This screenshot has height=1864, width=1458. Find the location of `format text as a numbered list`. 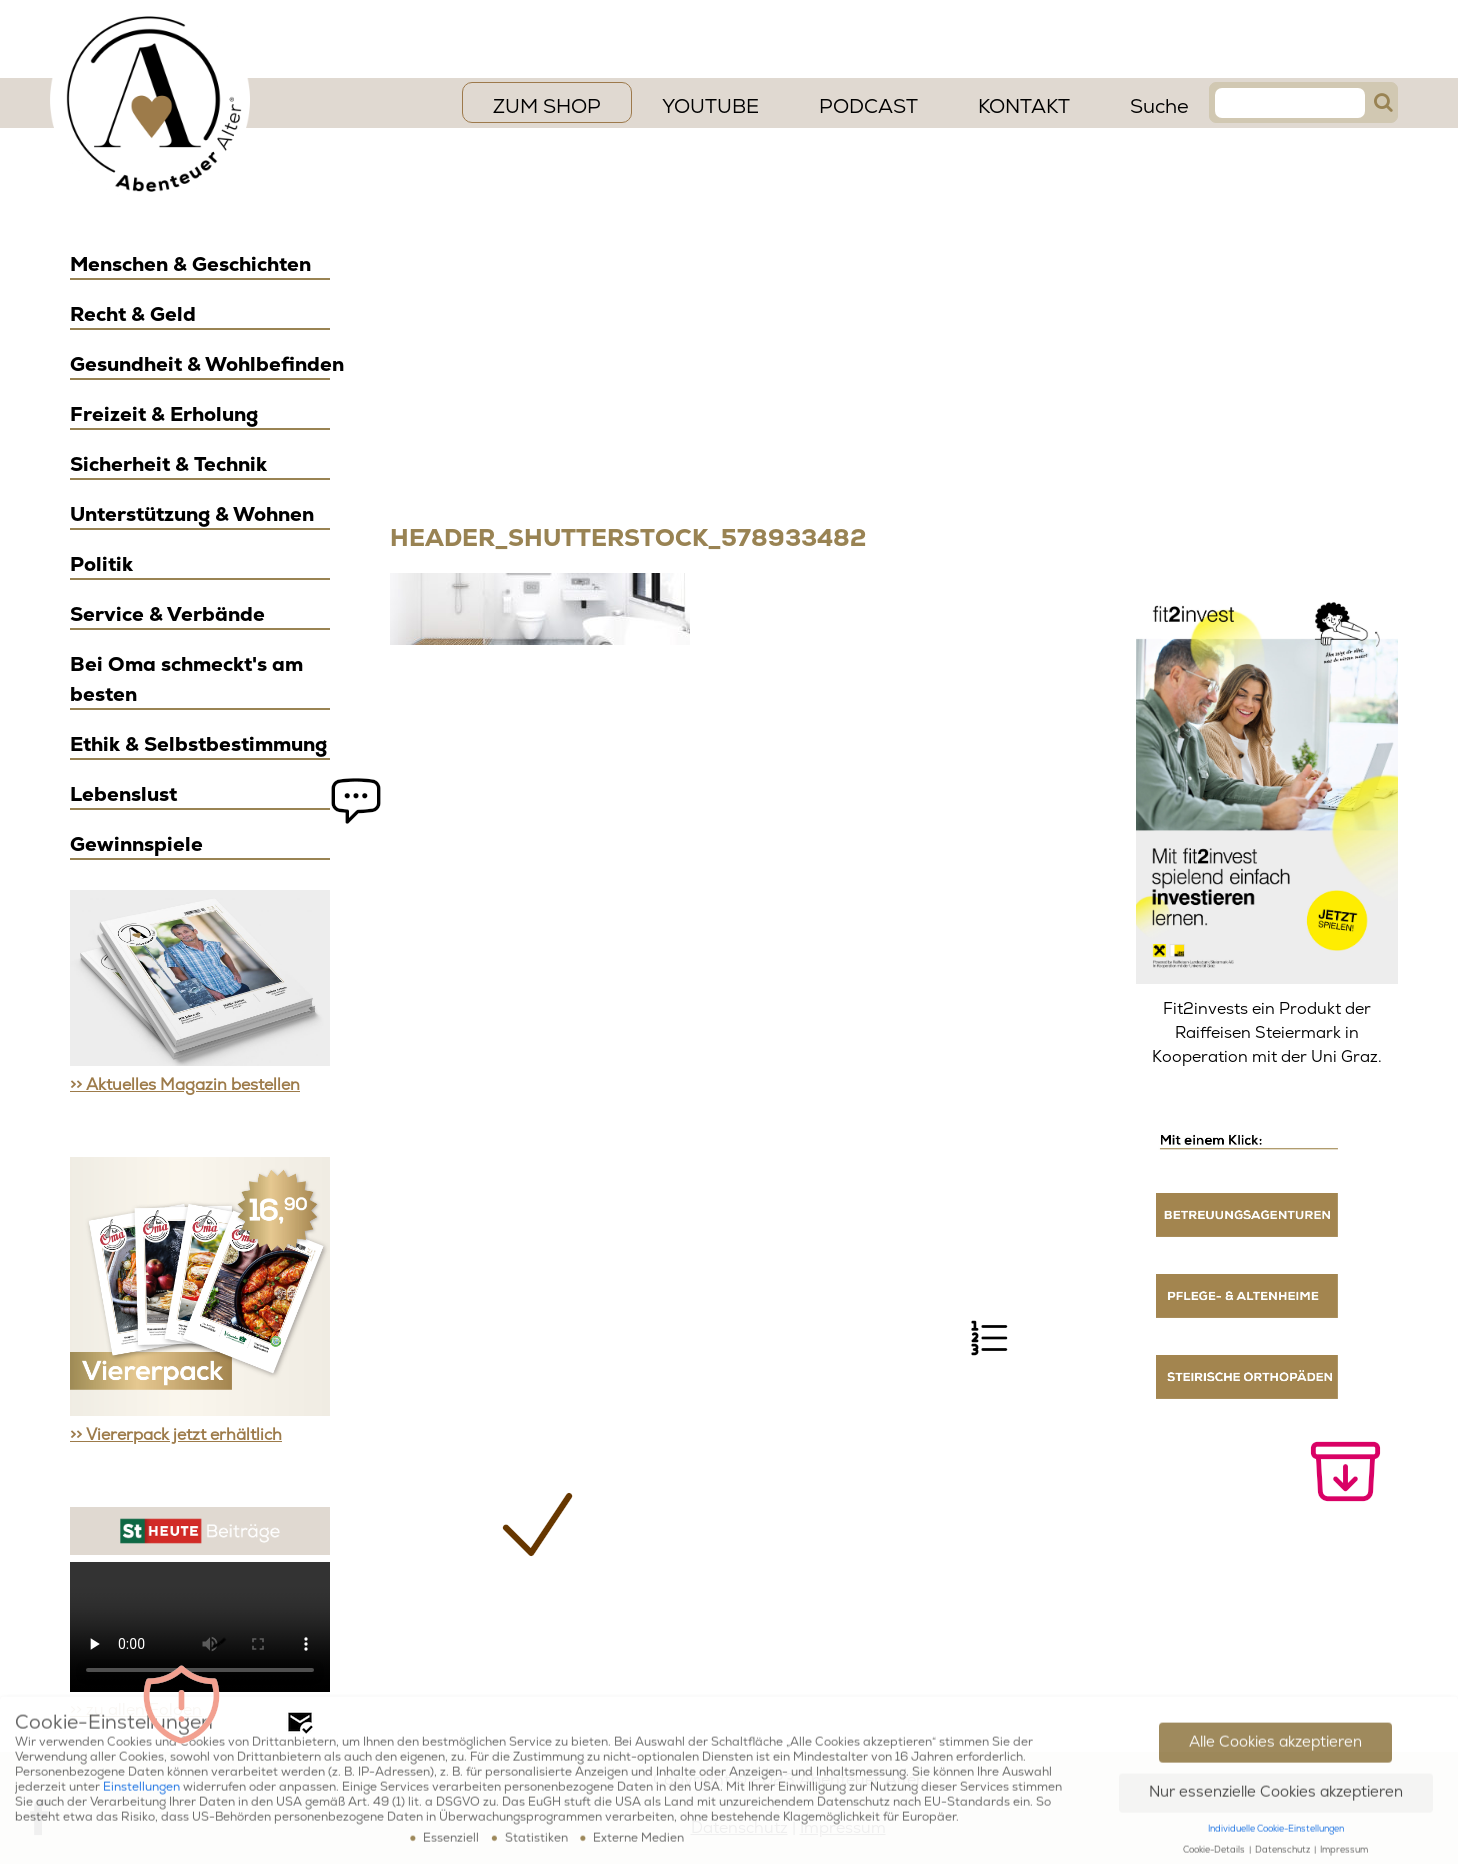

format text as a numbered list is located at coordinates (990, 1338).